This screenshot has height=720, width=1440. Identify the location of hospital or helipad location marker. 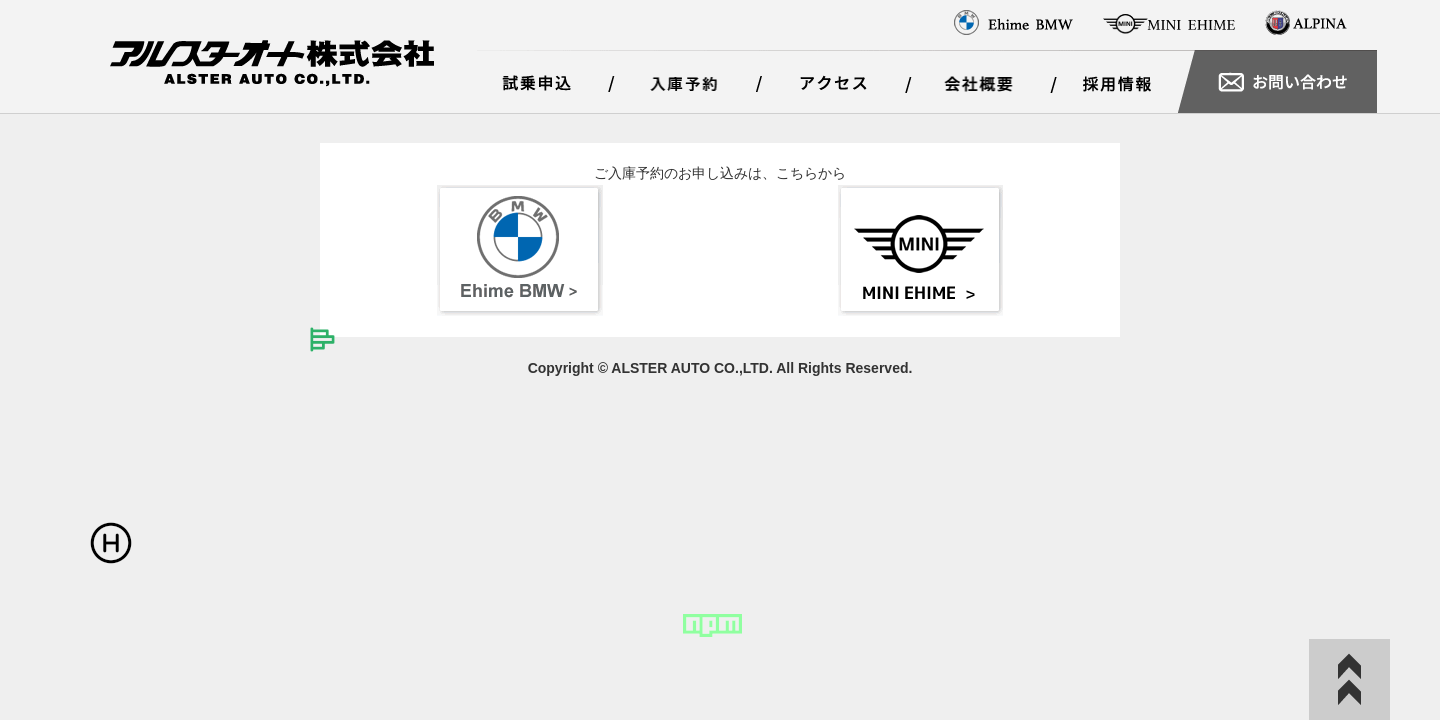
(111, 543).